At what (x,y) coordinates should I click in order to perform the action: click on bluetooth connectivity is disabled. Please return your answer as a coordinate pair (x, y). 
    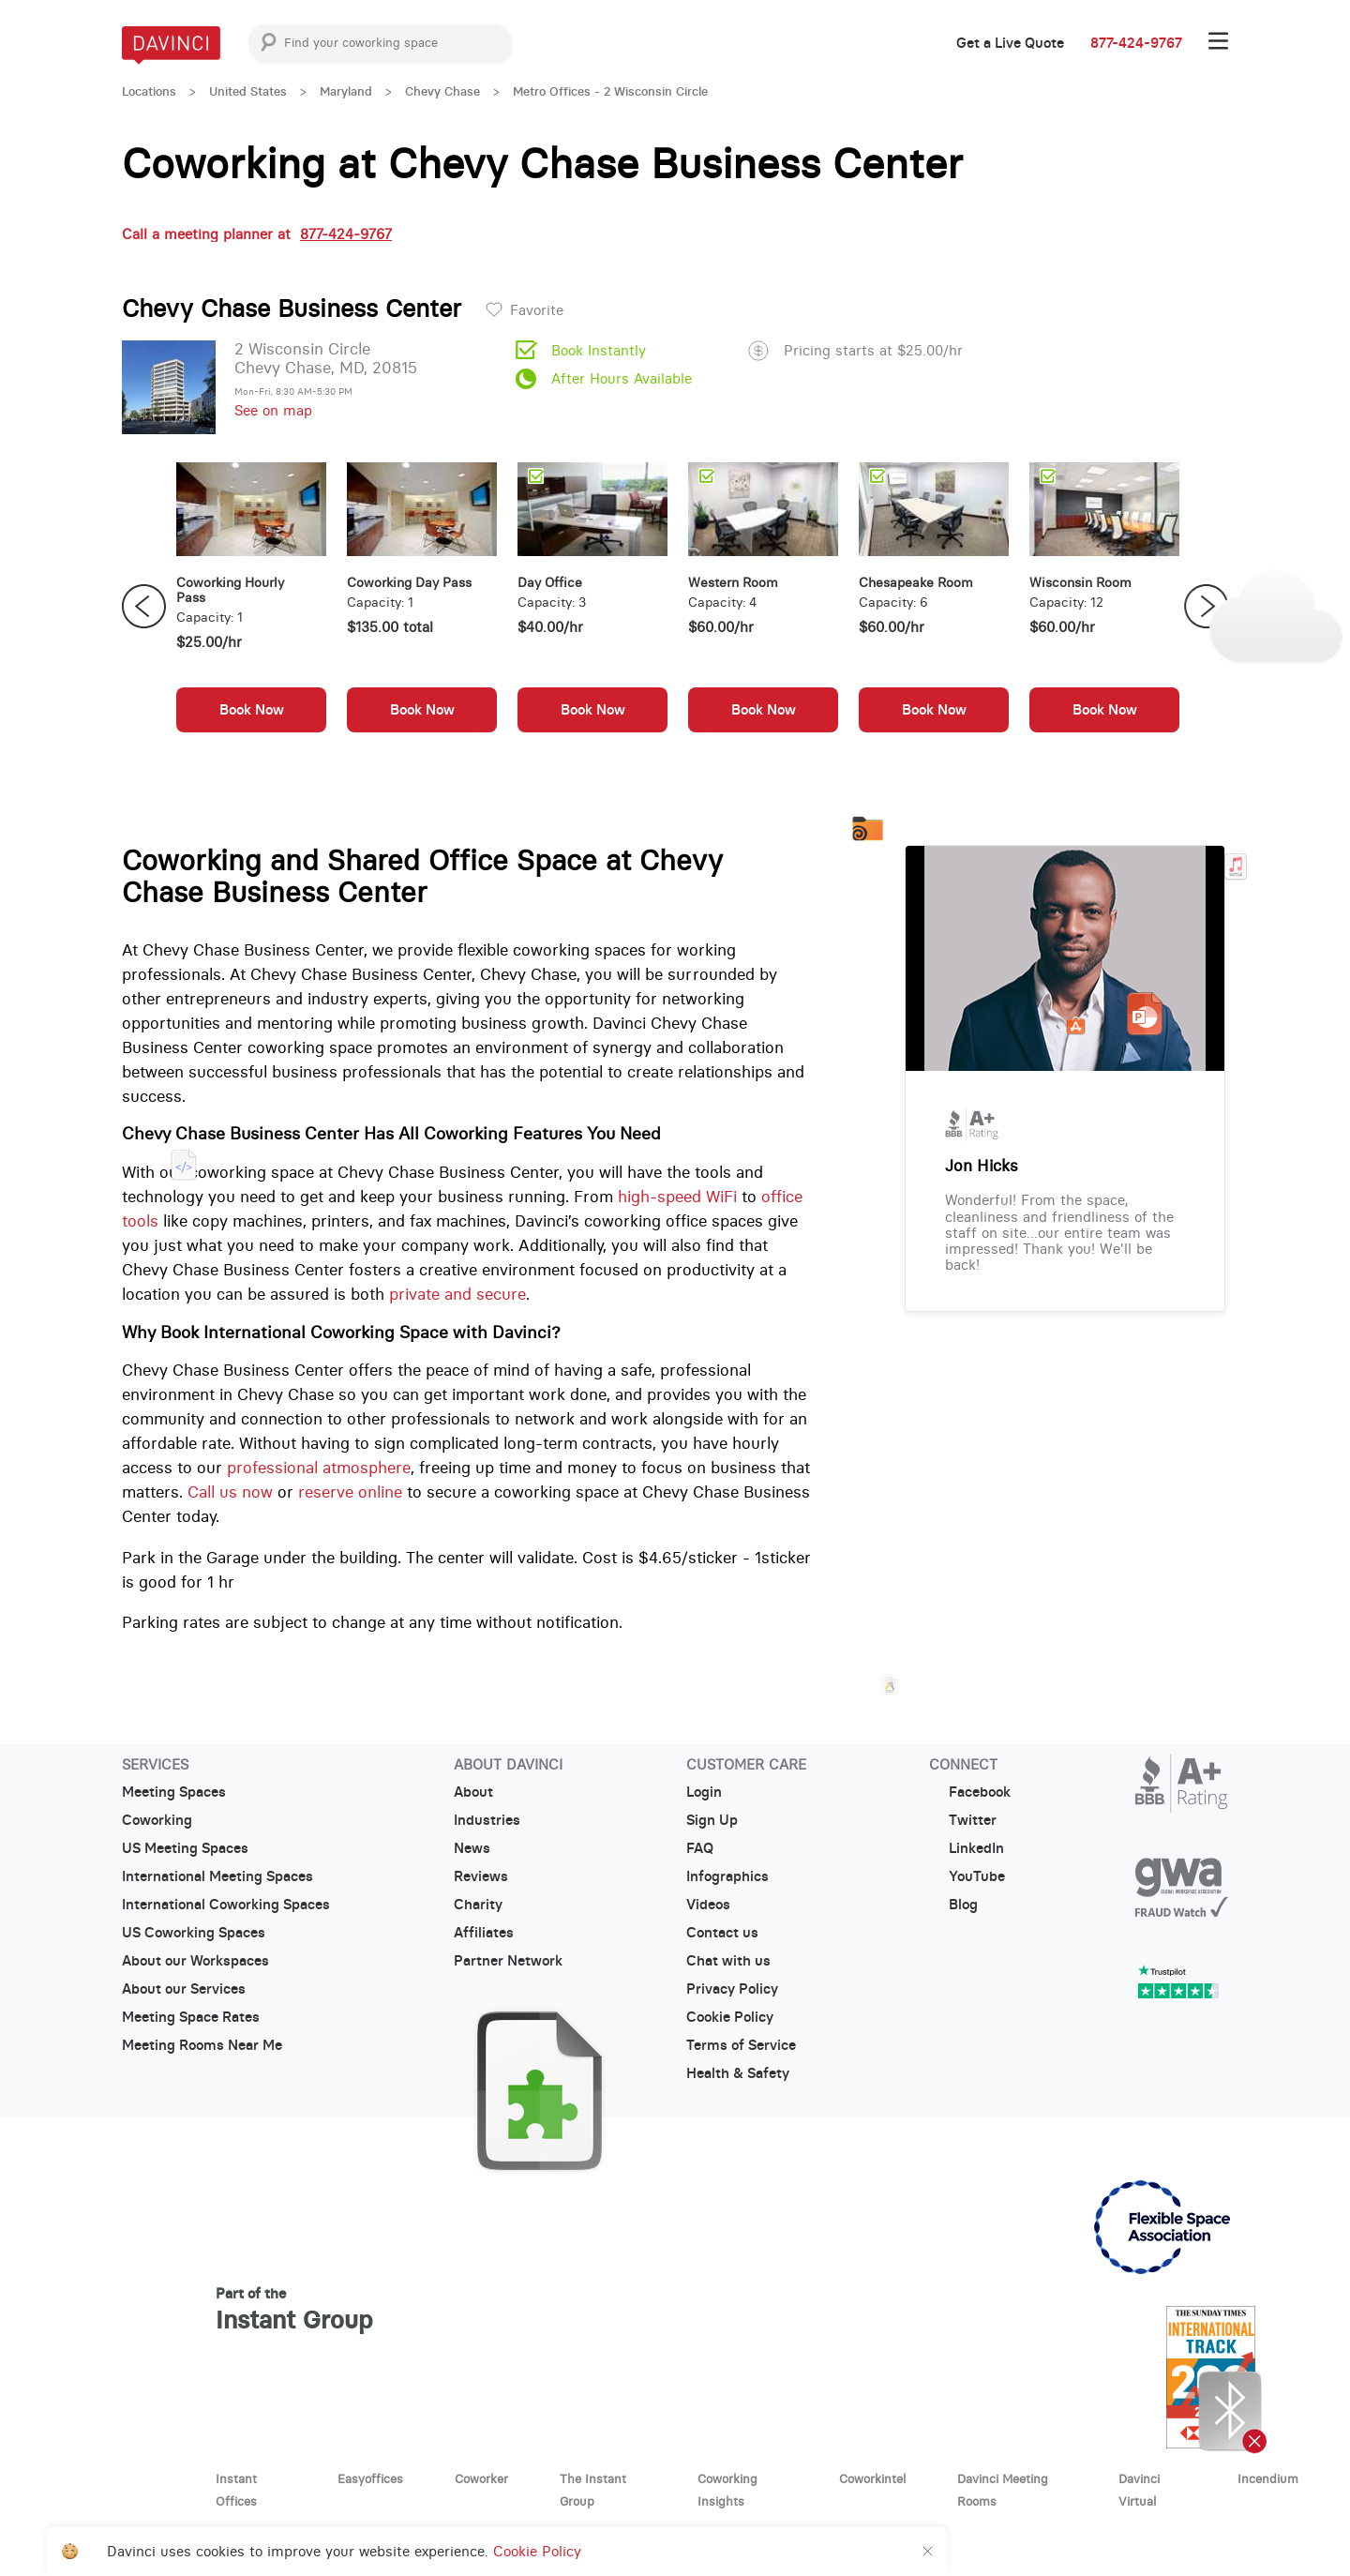
    Looking at the image, I should click on (1230, 2411).